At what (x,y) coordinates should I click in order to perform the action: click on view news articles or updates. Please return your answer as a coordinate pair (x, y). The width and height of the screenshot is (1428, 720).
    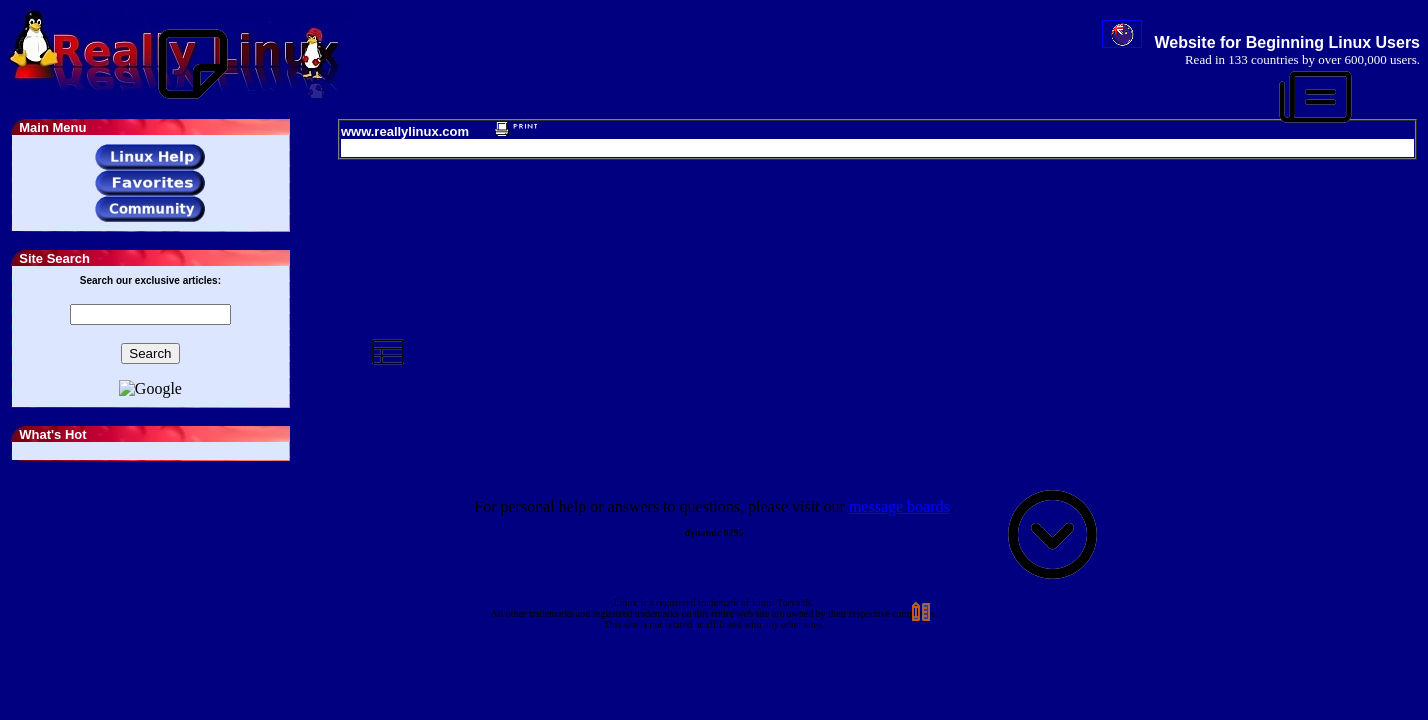
    Looking at the image, I should click on (1318, 97).